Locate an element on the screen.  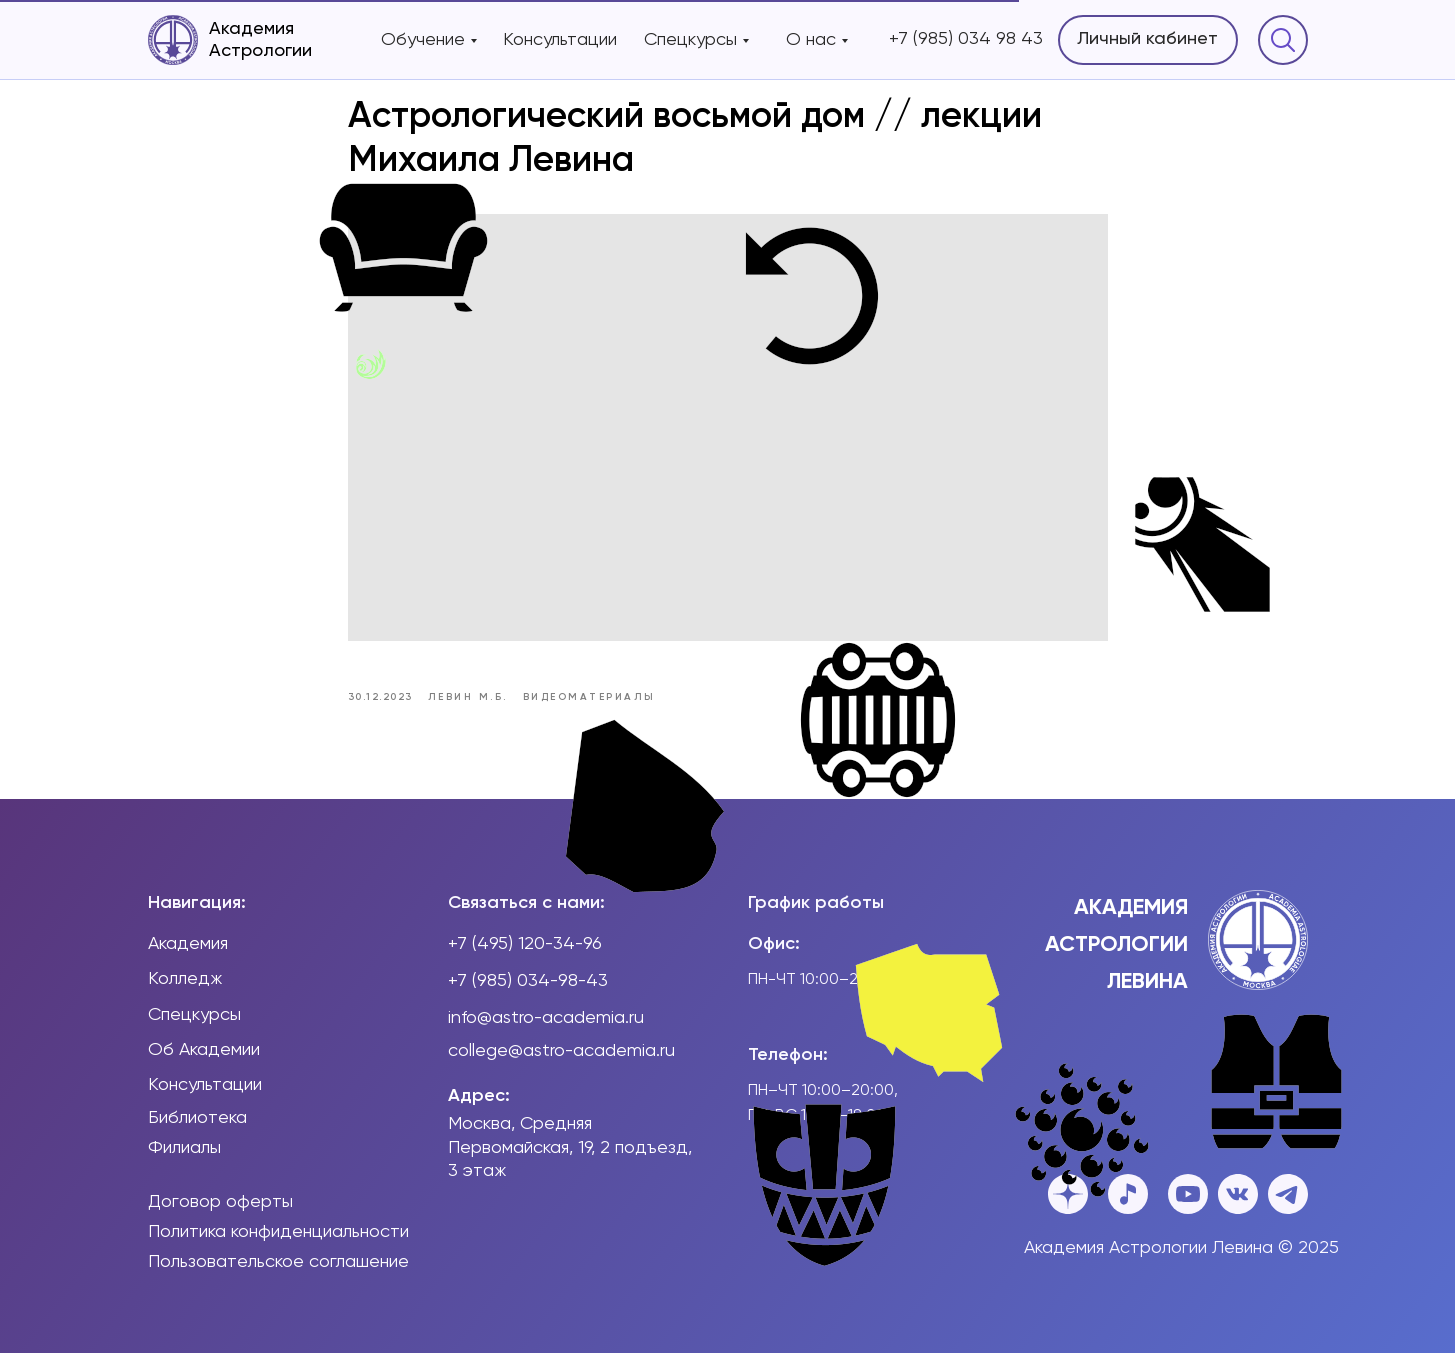
decorative pattern or visual effect option is located at coordinates (1082, 1130).